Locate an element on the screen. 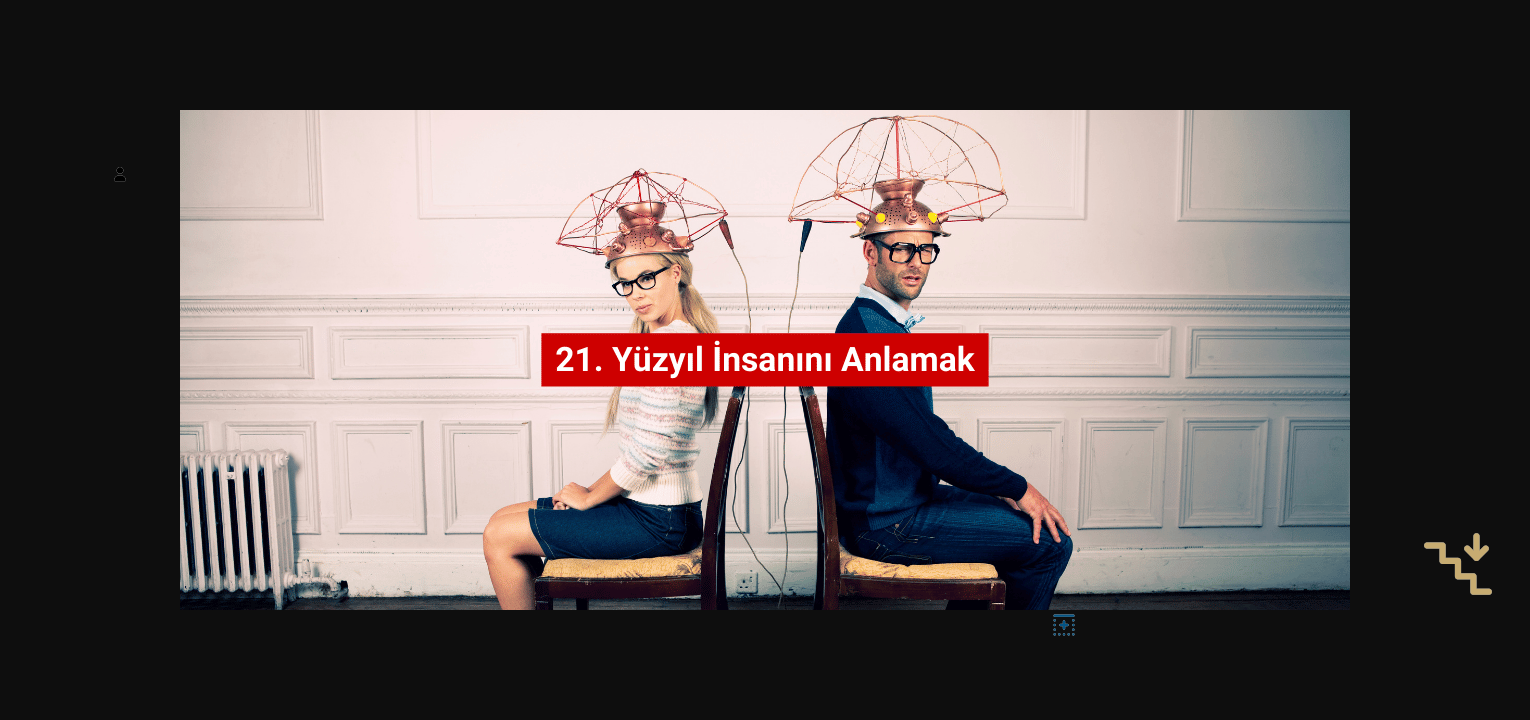  add a top border to selected element is located at coordinates (1064, 625).